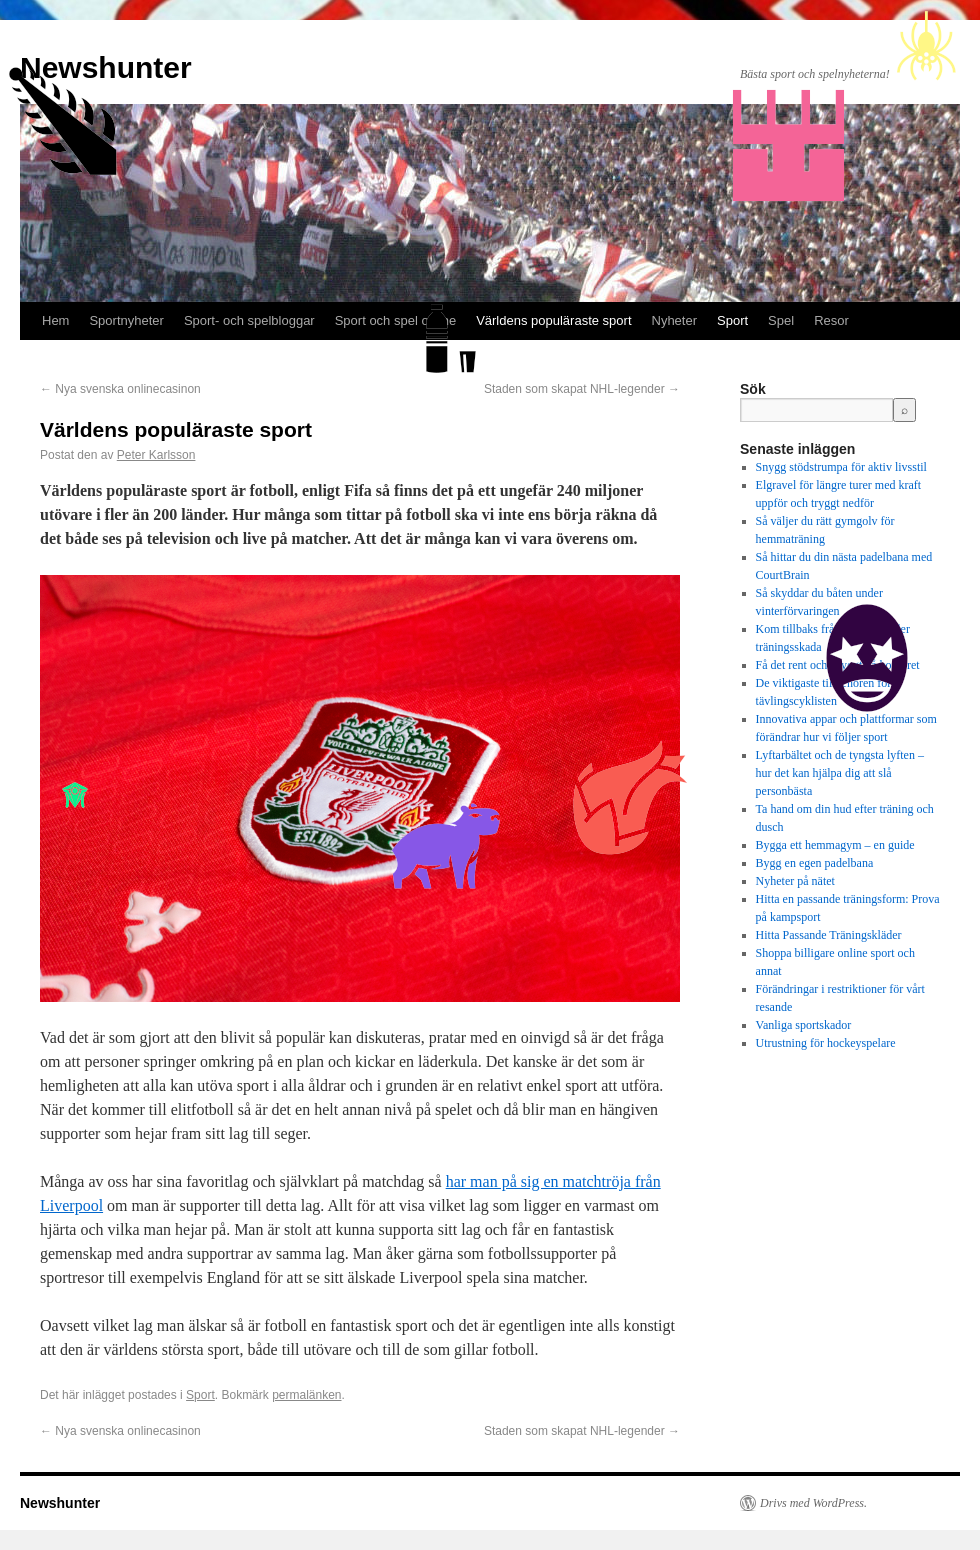 This screenshot has height=1550, width=980. I want to click on indicates a spooky or halloween-themed game element, so click(926, 46).